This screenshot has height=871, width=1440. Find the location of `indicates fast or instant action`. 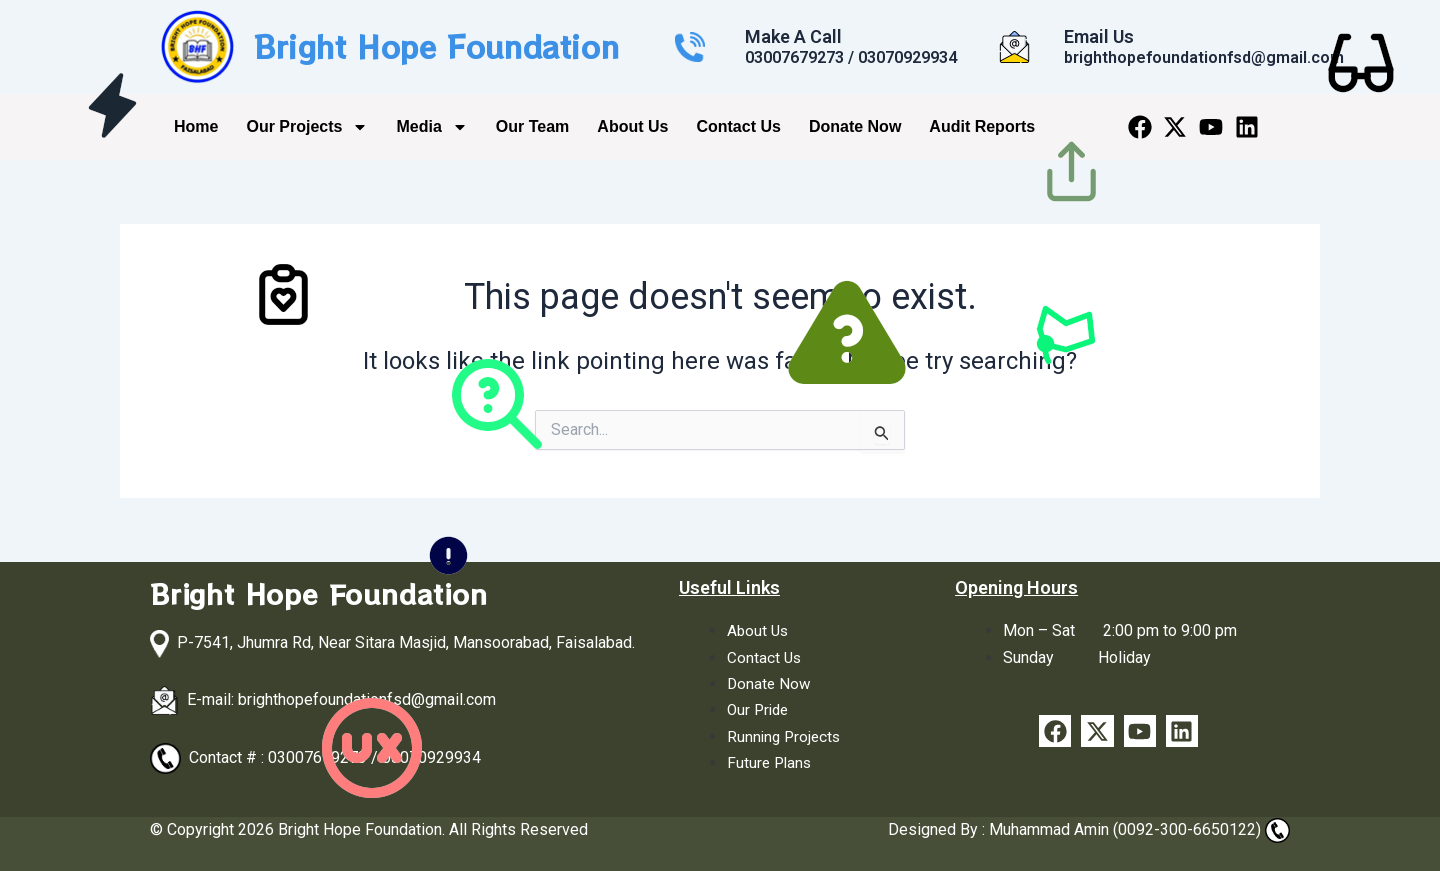

indicates fast or instant action is located at coordinates (112, 105).